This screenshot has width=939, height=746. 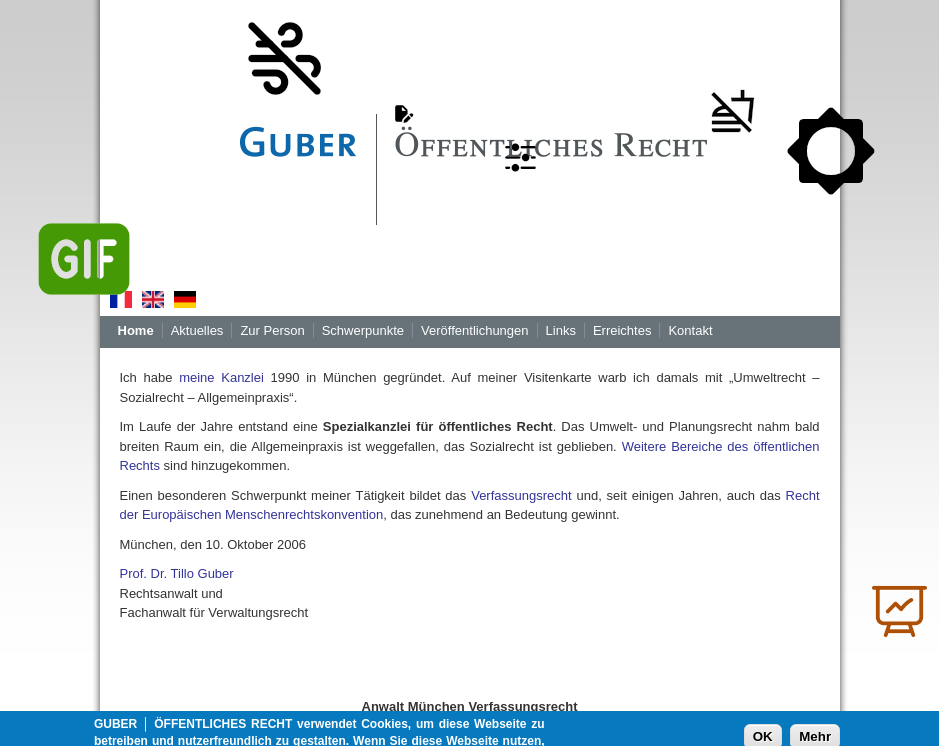 What do you see at coordinates (520, 157) in the screenshot?
I see `adjust settings or preferences` at bounding box center [520, 157].